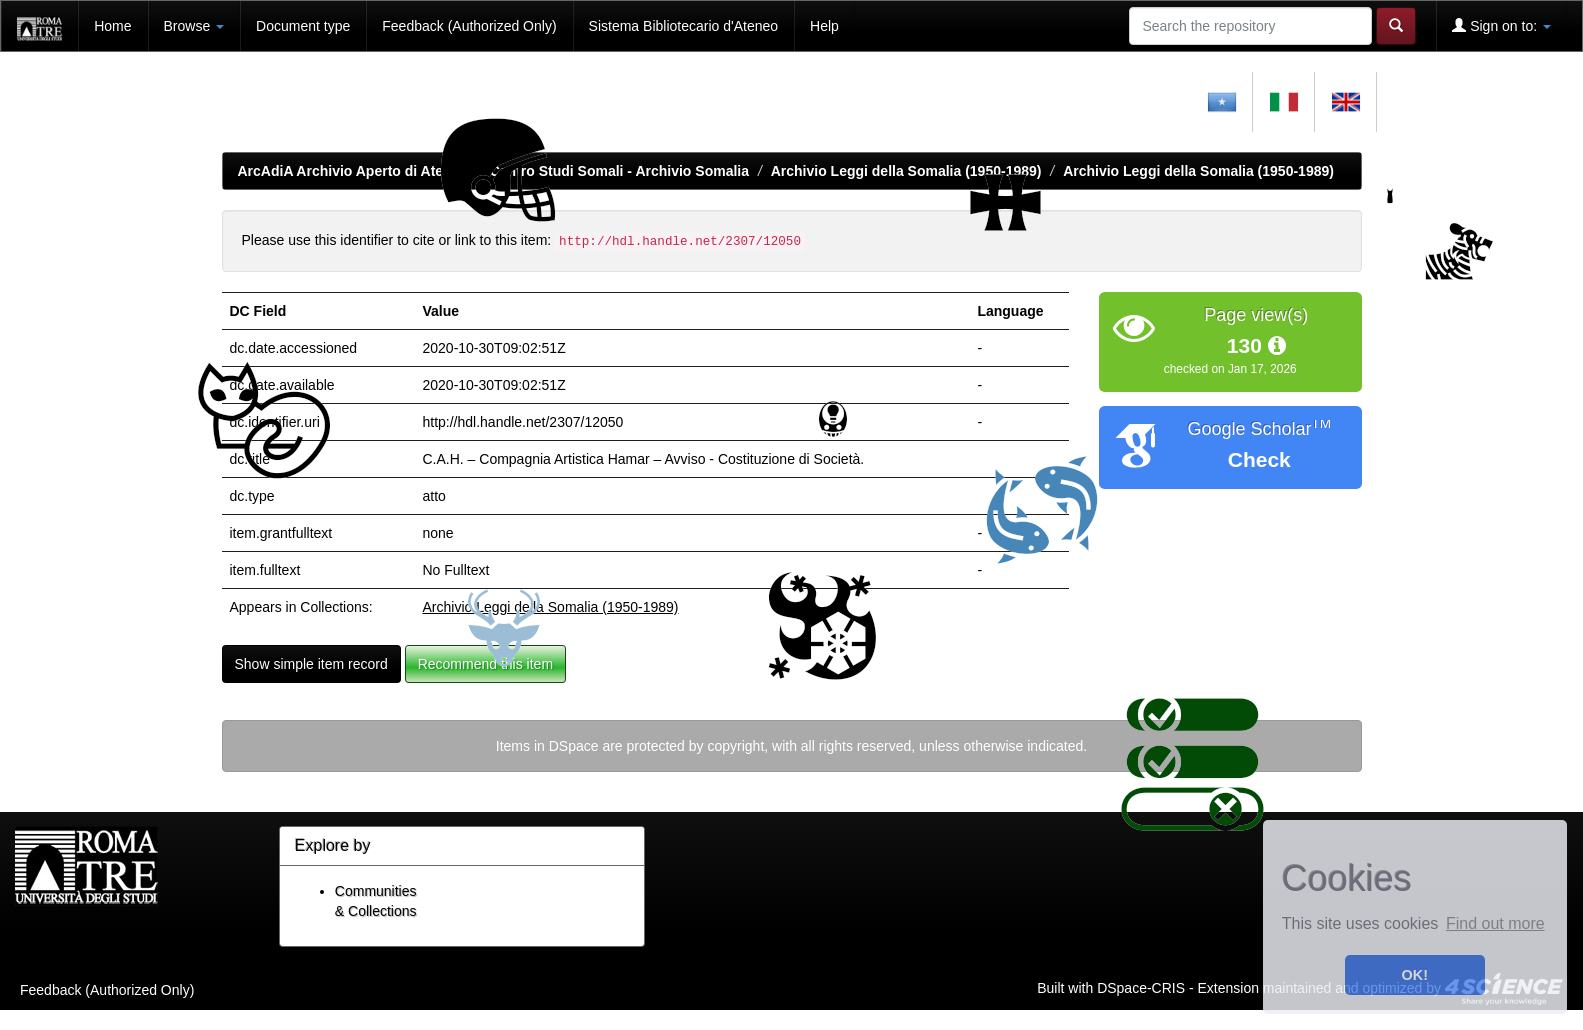 The width and height of the screenshot is (1583, 1030). What do you see at coordinates (263, 417) in the screenshot?
I see `decorative cat icon for pet-related content` at bounding box center [263, 417].